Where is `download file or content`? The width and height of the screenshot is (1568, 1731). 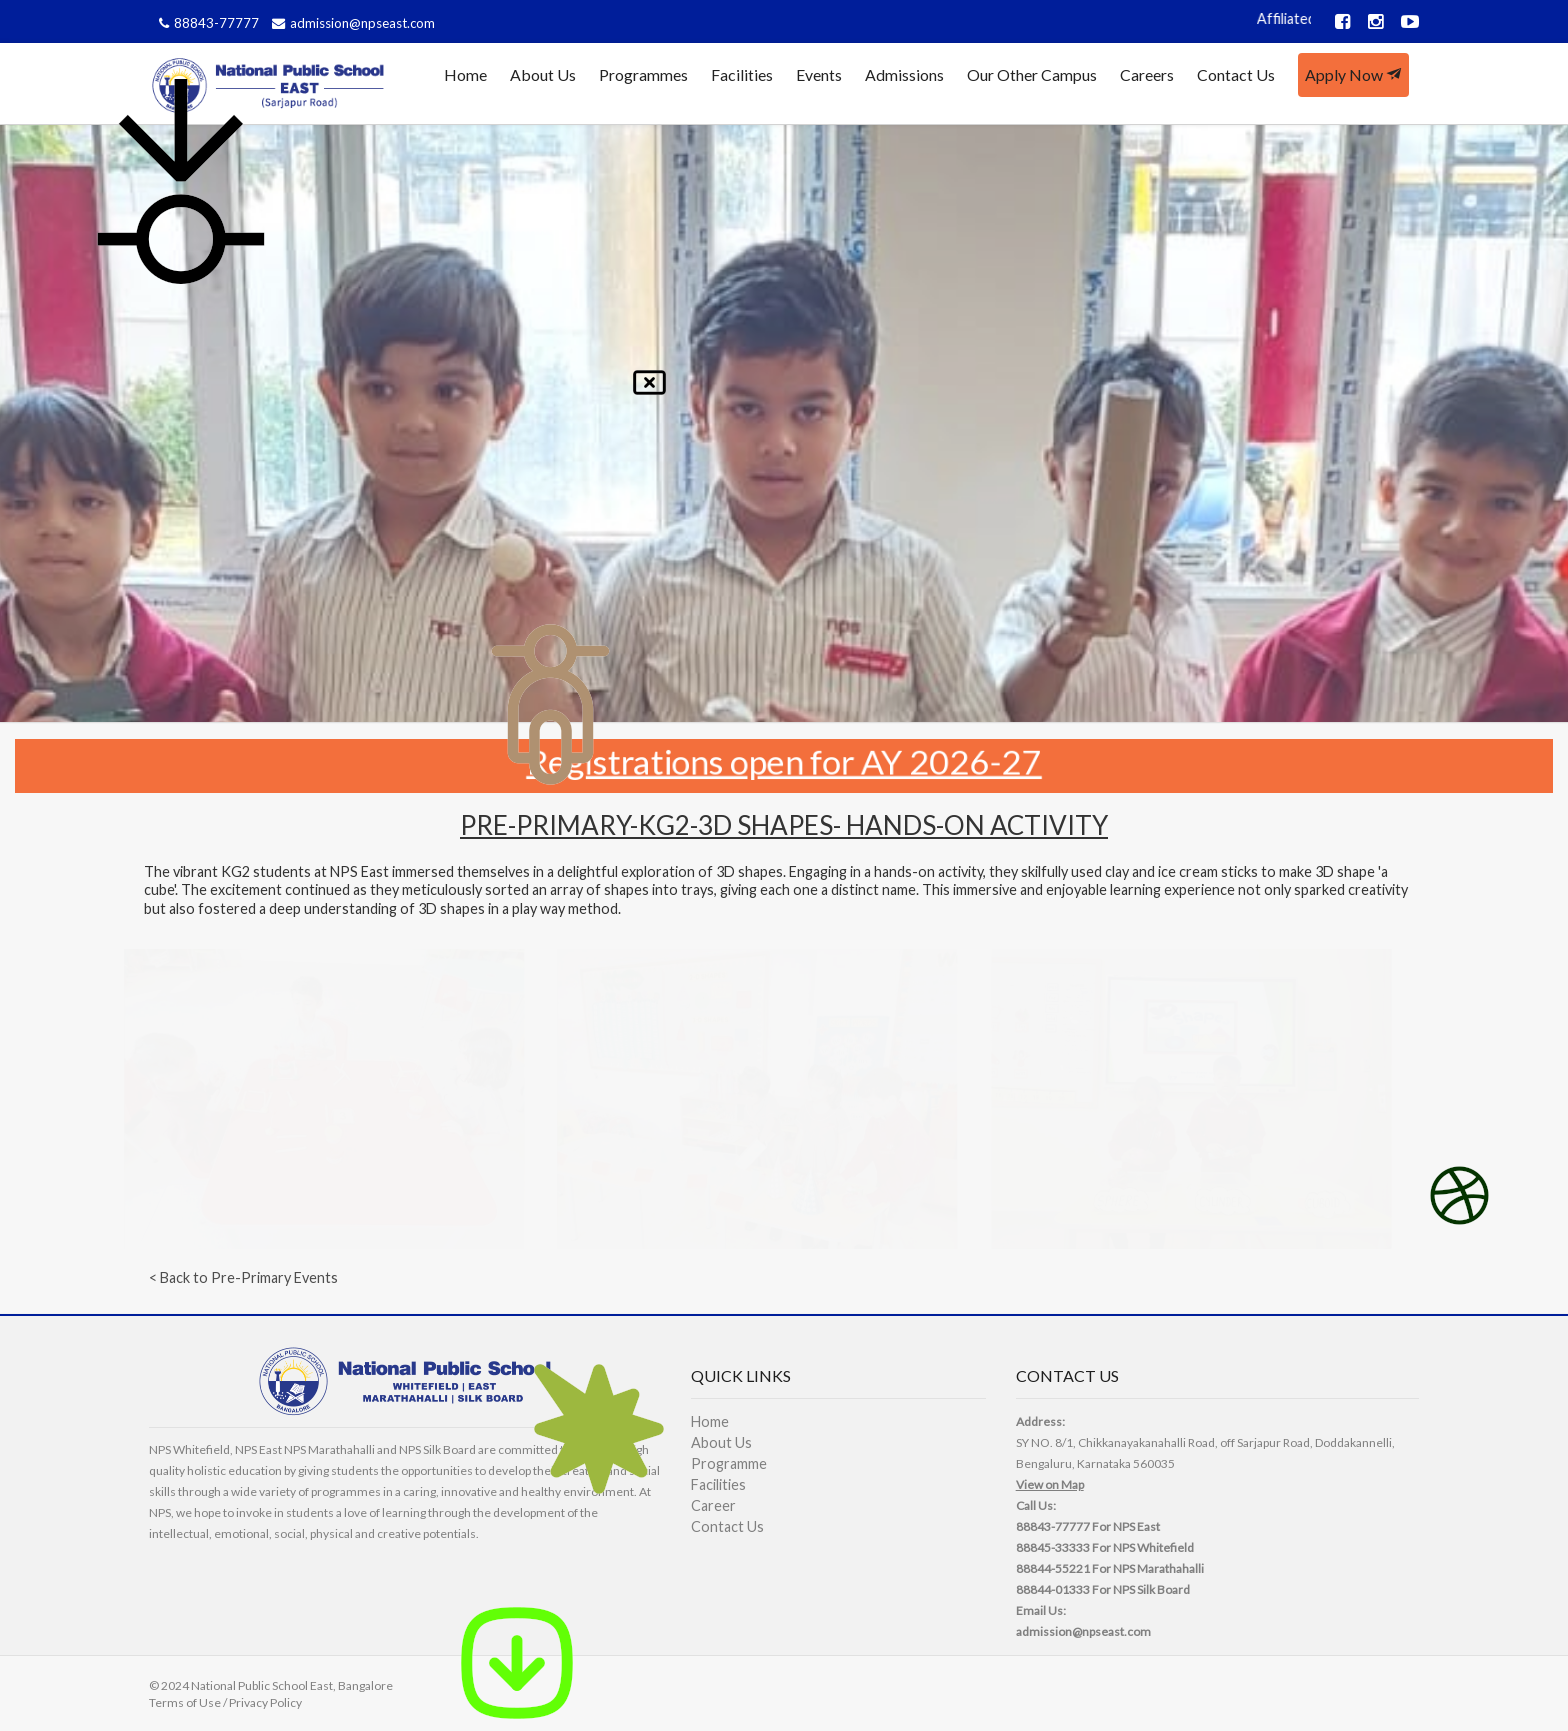
download file or content is located at coordinates (517, 1663).